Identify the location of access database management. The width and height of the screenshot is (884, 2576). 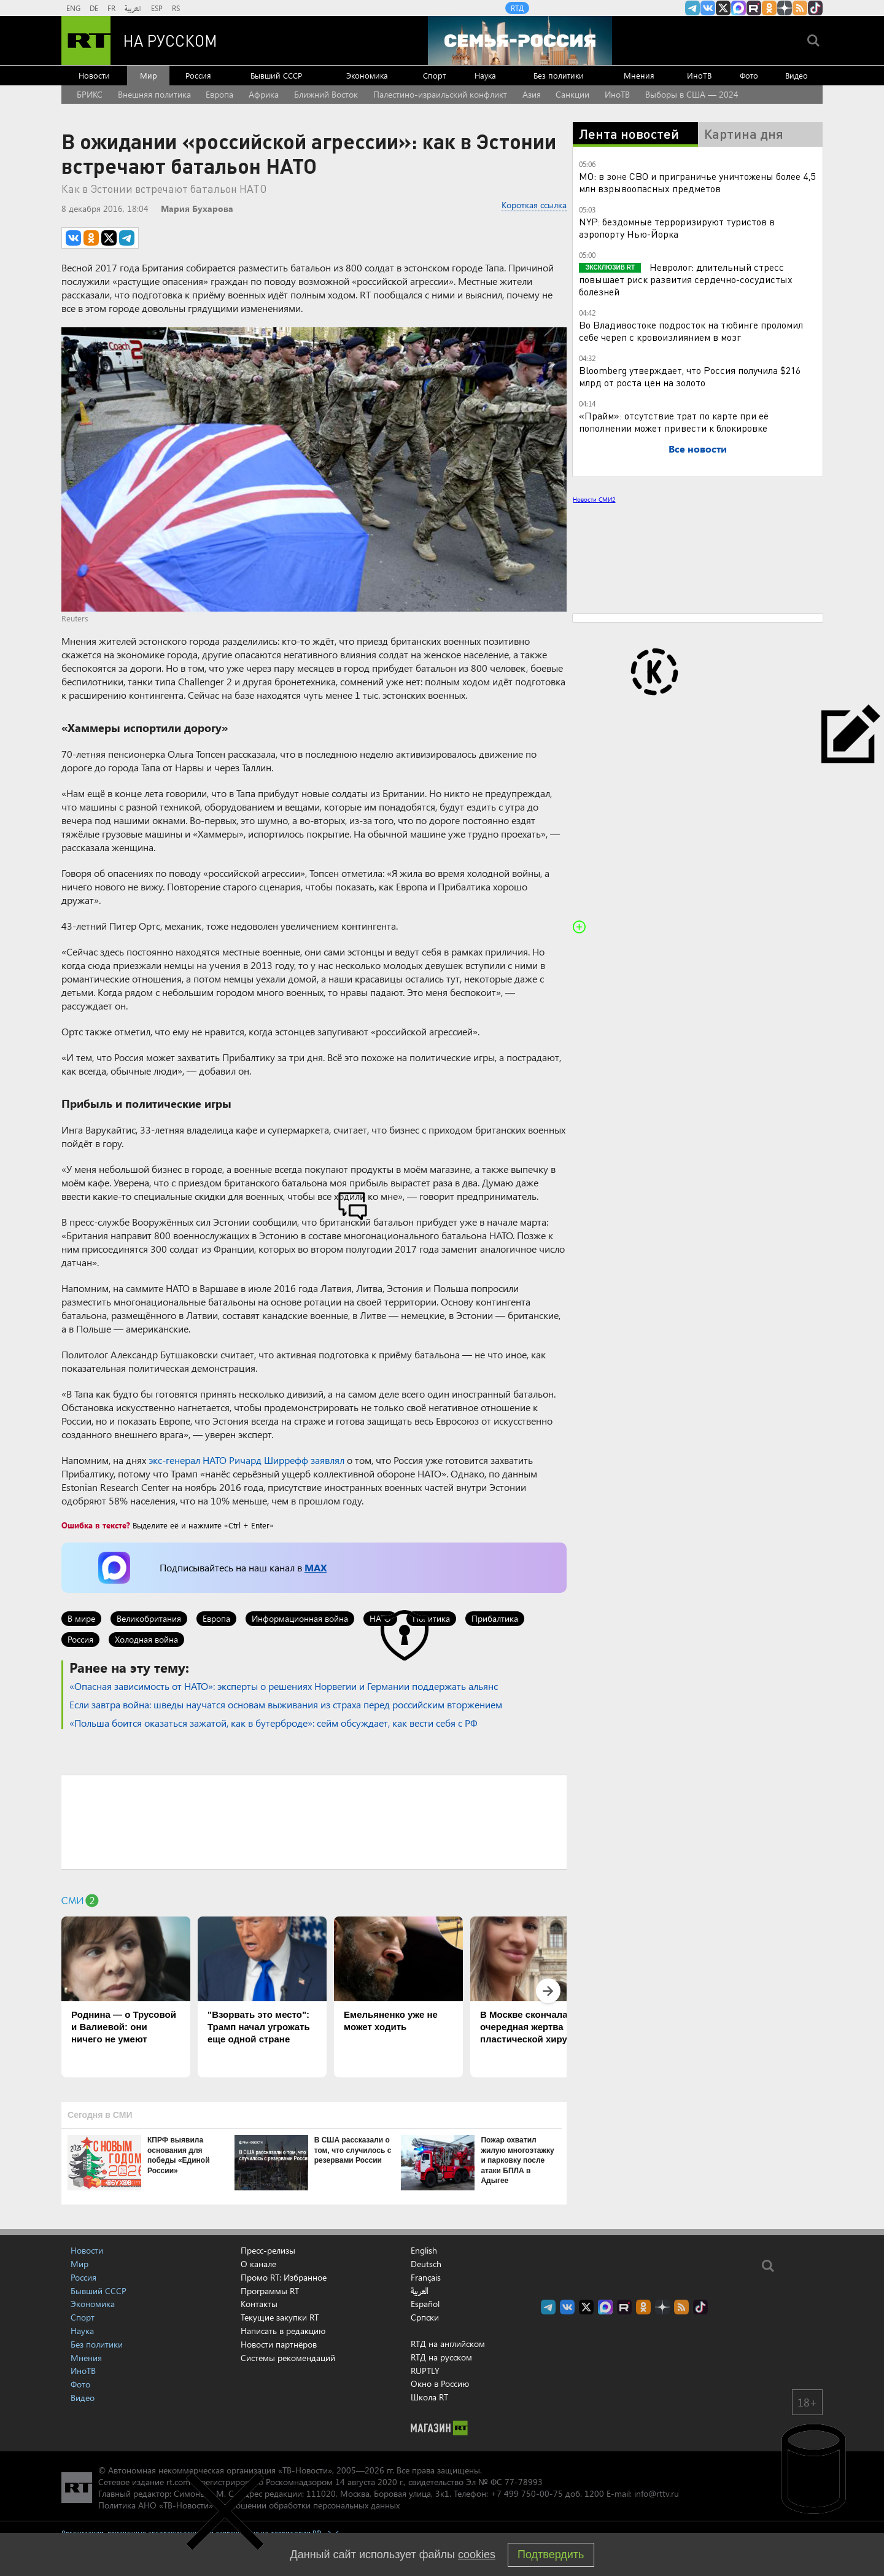
(813, 2469).